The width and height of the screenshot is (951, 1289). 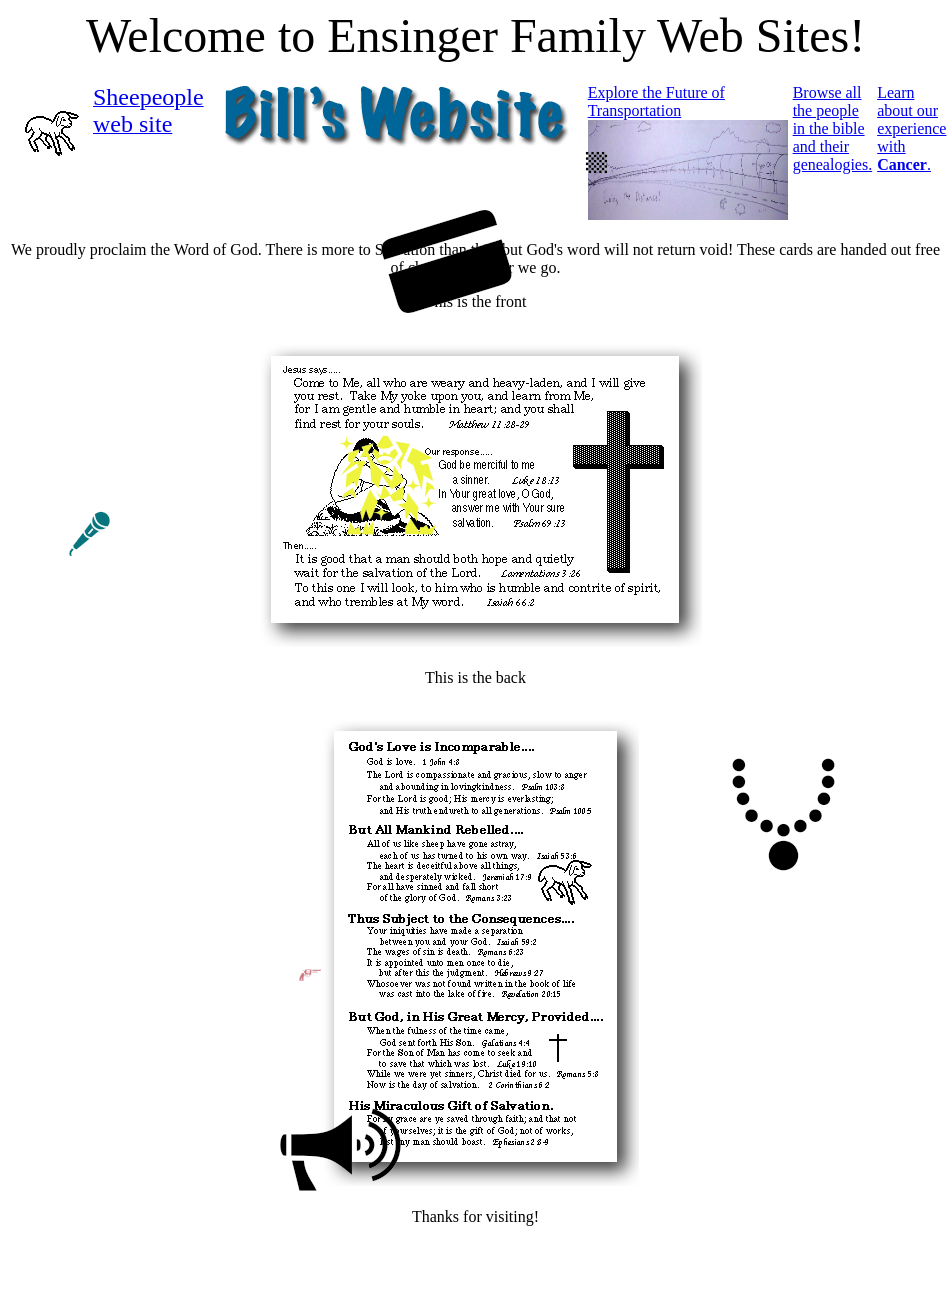 What do you see at coordinates (596, 162) in the screenshot?
I see `start a new chess game` at bounding box center [596, 162].